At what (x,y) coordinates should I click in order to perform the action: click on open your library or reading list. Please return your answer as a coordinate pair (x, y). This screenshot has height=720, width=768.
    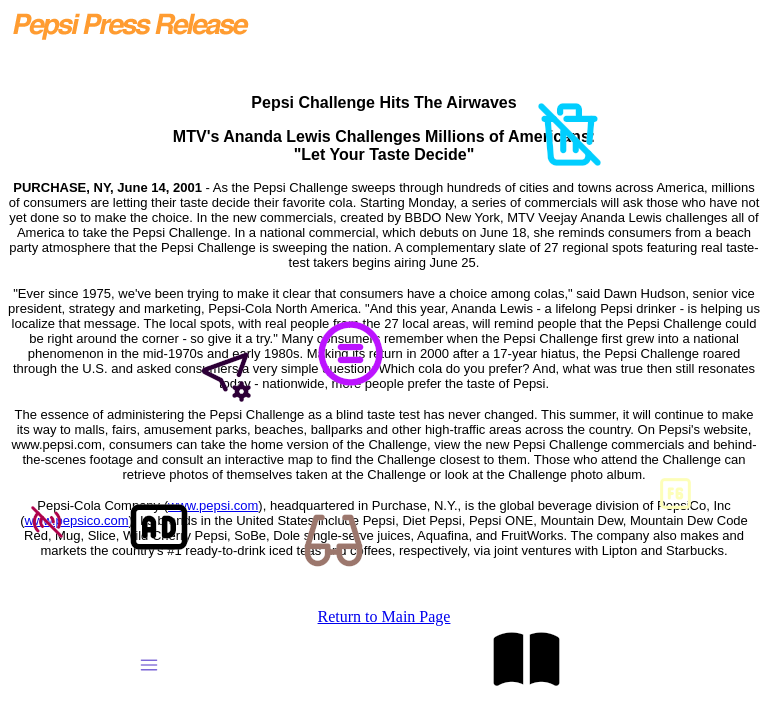
    Looking at the image, I should click on (526, 659).